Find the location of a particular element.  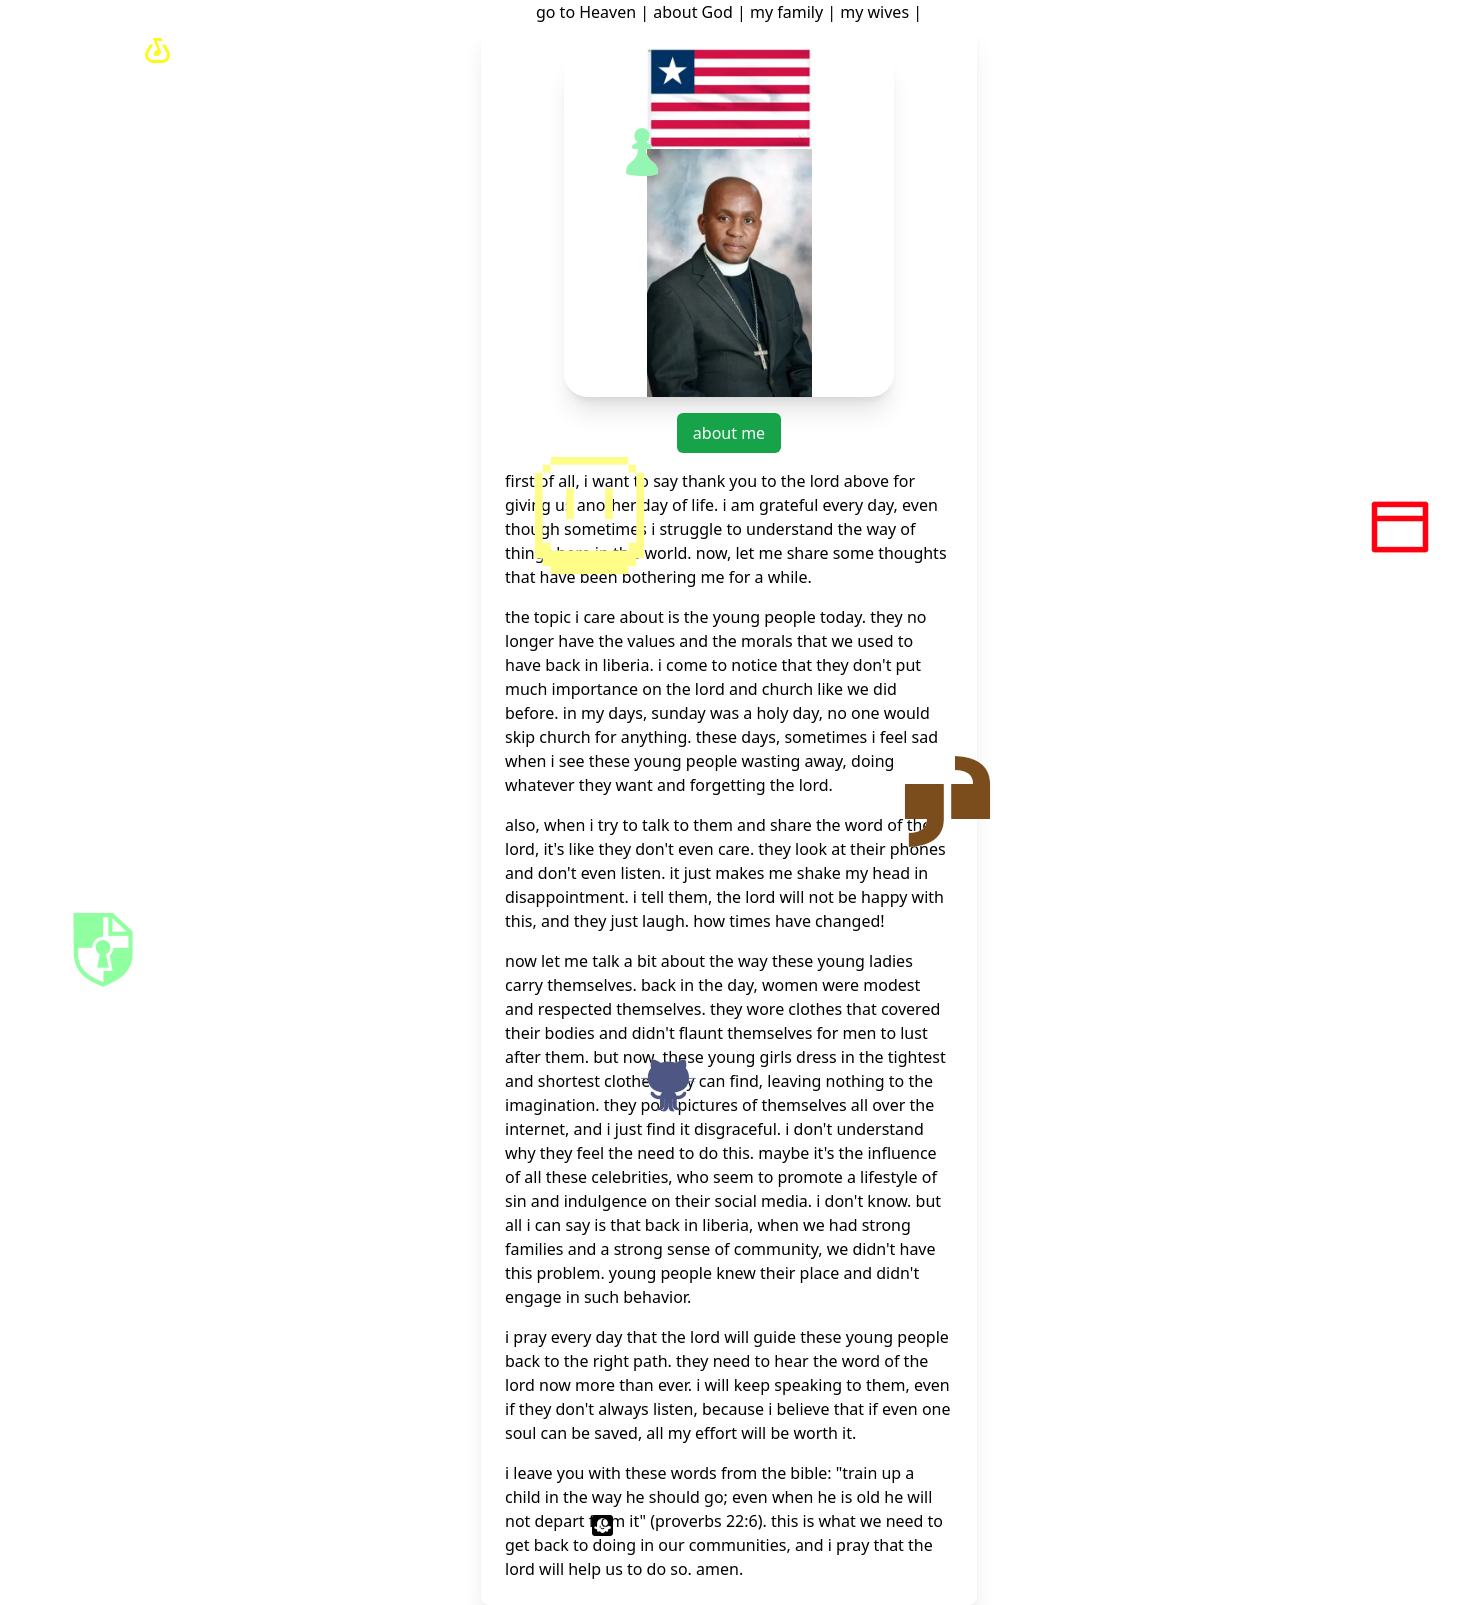

open chess.com app is located at coordinates (642, 152).